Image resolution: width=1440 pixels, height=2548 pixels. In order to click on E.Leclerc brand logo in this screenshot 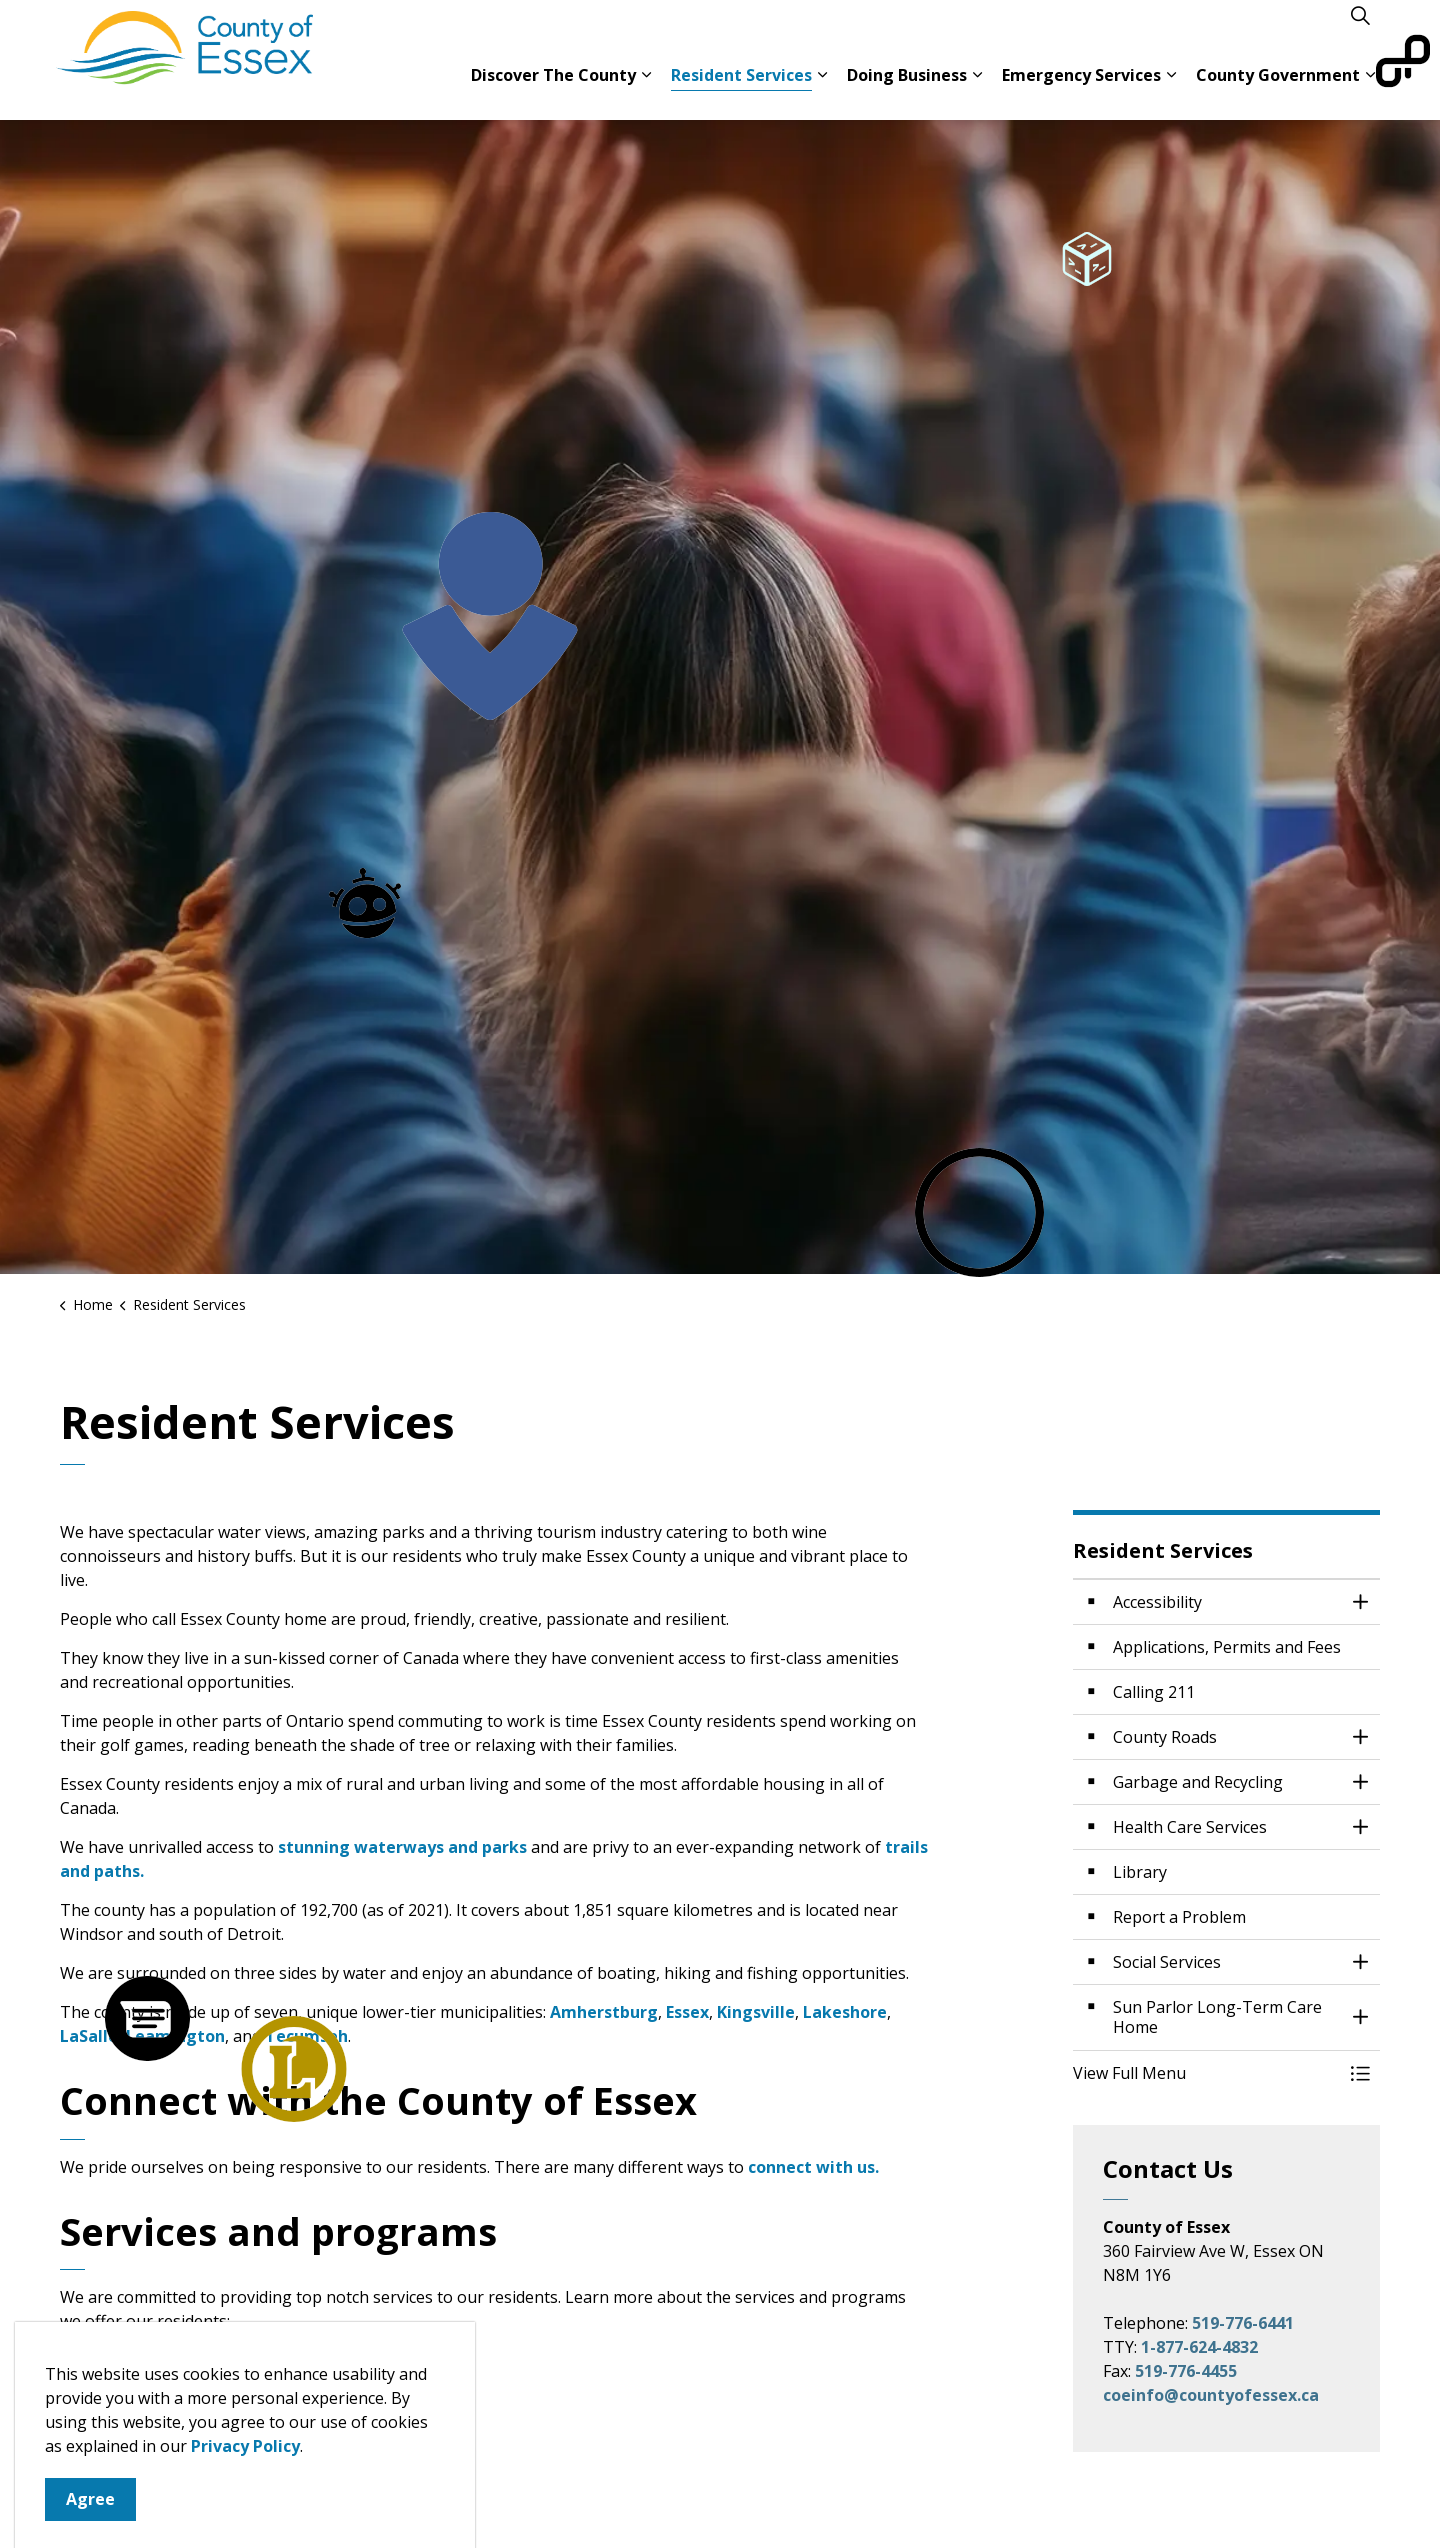, I will do `click(294, 2069)`.